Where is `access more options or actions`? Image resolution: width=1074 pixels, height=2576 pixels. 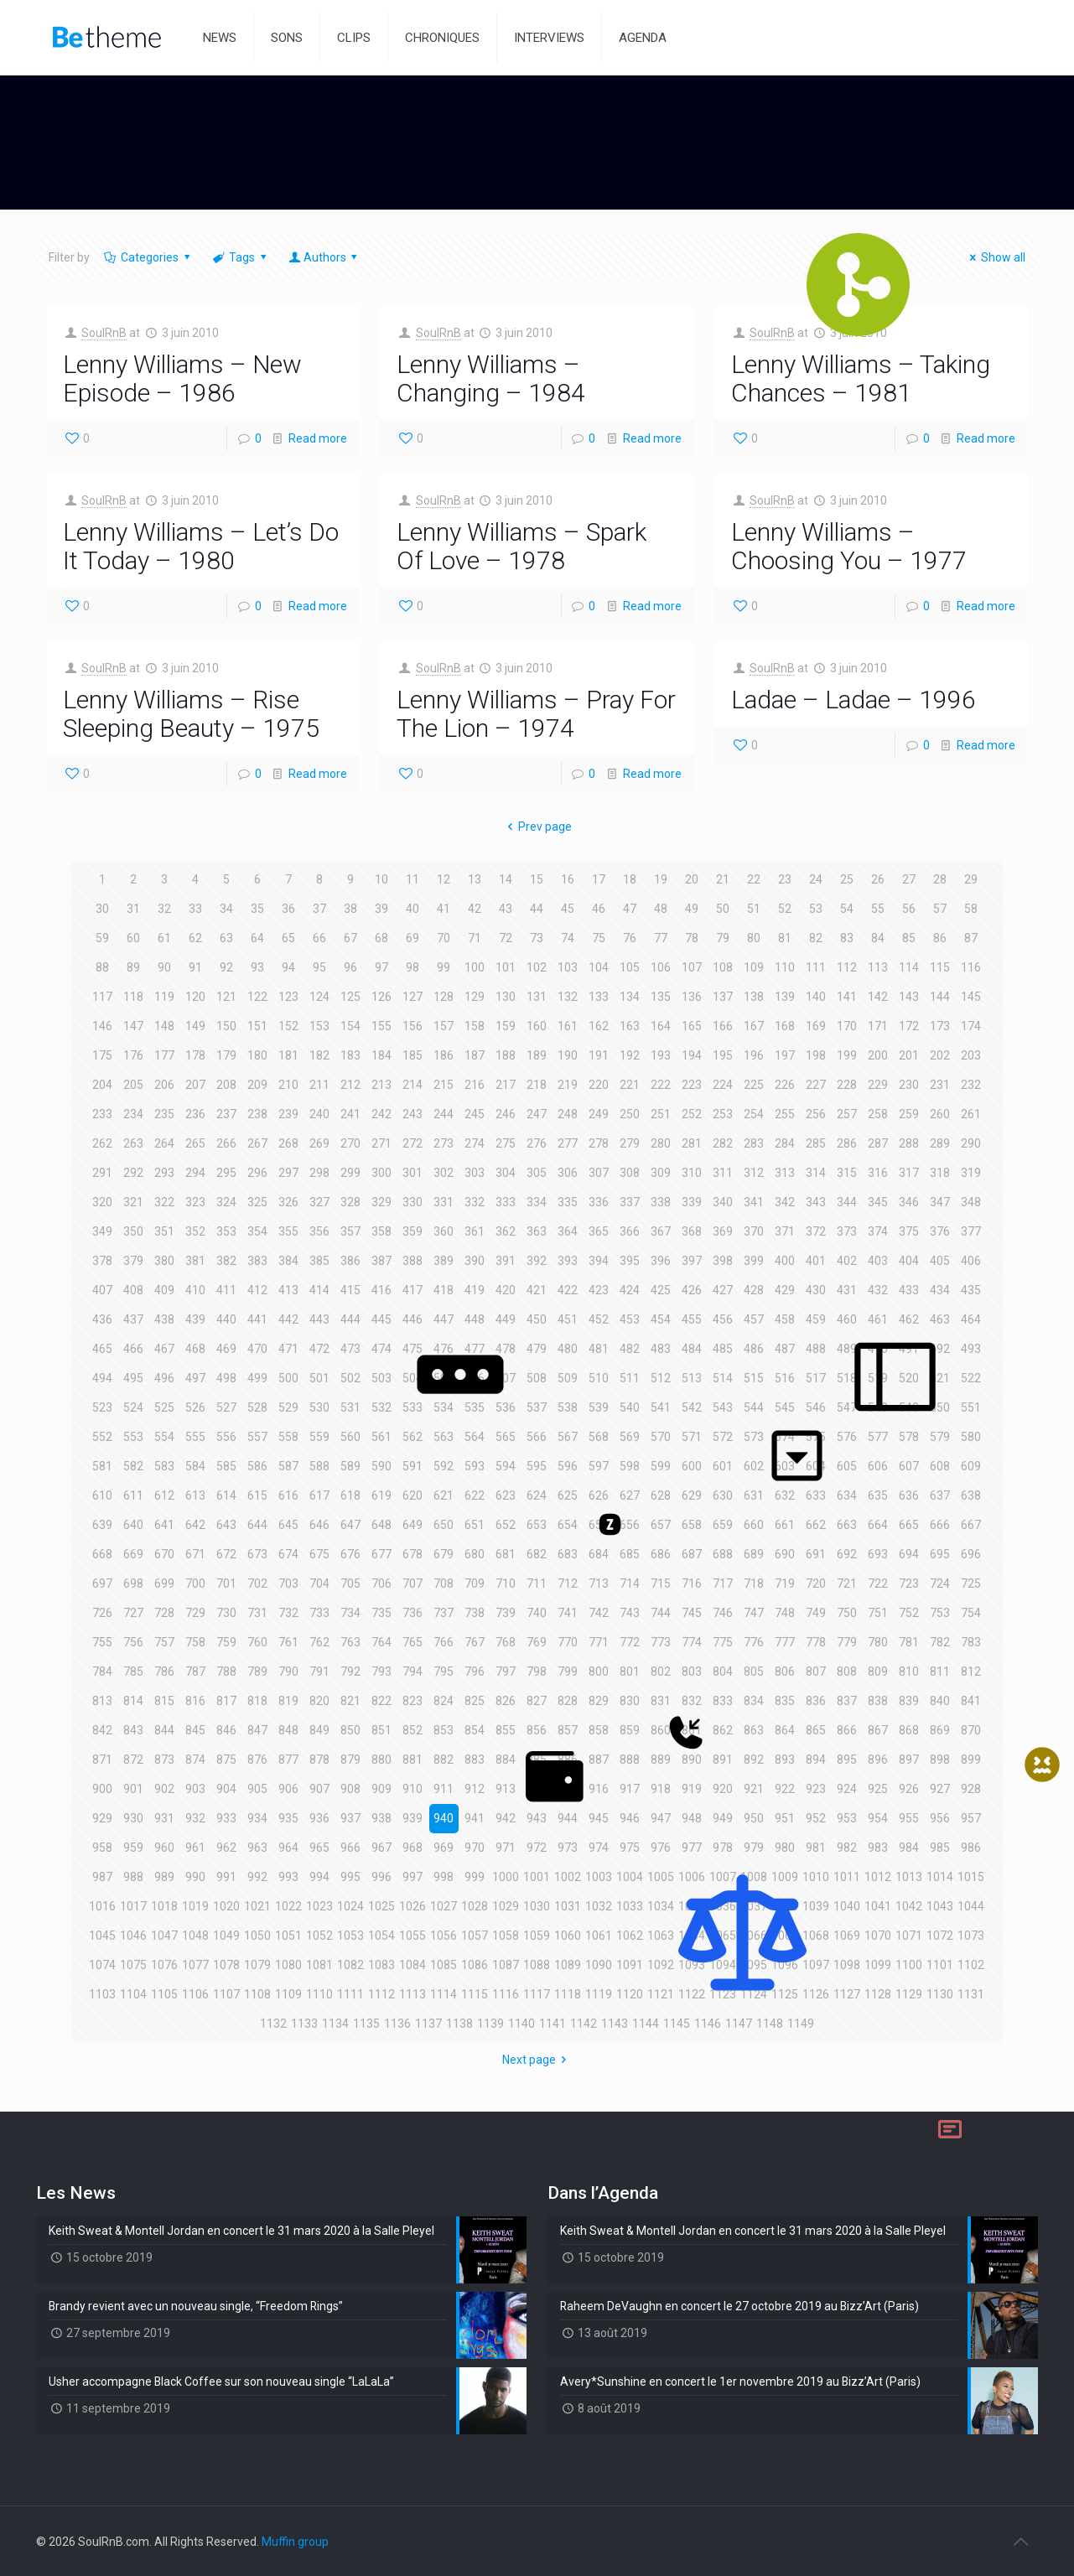
access more options or actions is located at coordinates (460, 1372).